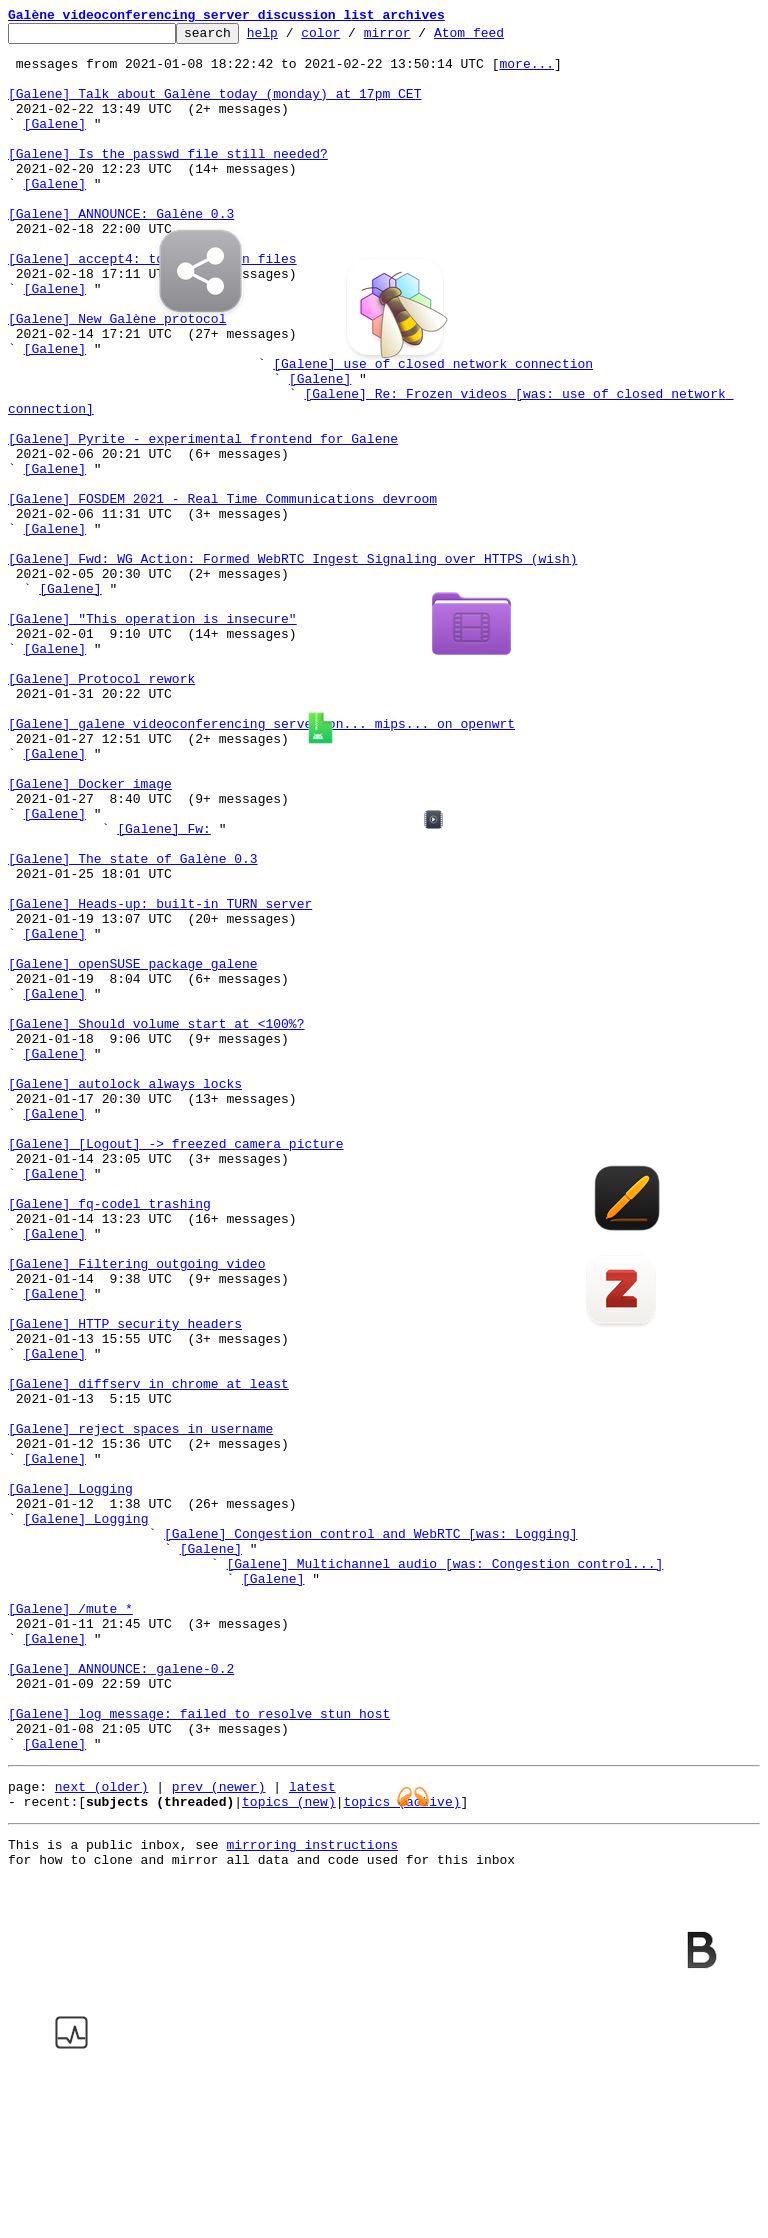  Describe the element at coordinates (621, 1290) in the screenshot. I see `open zotero reference manager` at that location.